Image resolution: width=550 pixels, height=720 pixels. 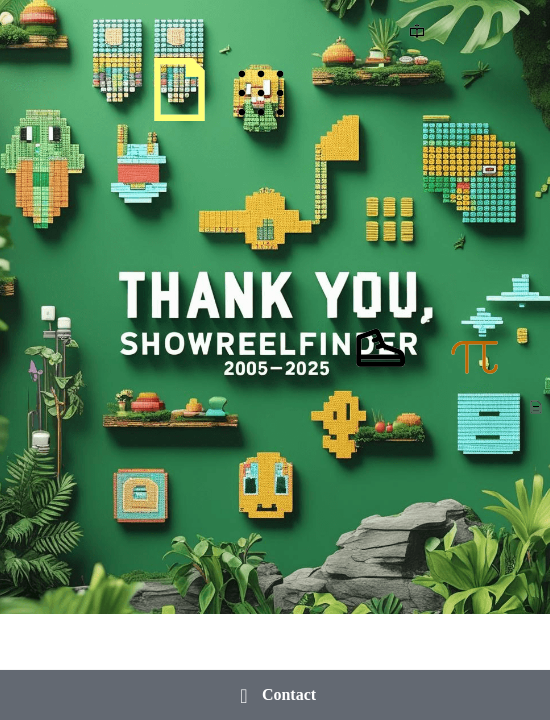 I want to click on open app drawer or launcher, so click(x=261, y=93).